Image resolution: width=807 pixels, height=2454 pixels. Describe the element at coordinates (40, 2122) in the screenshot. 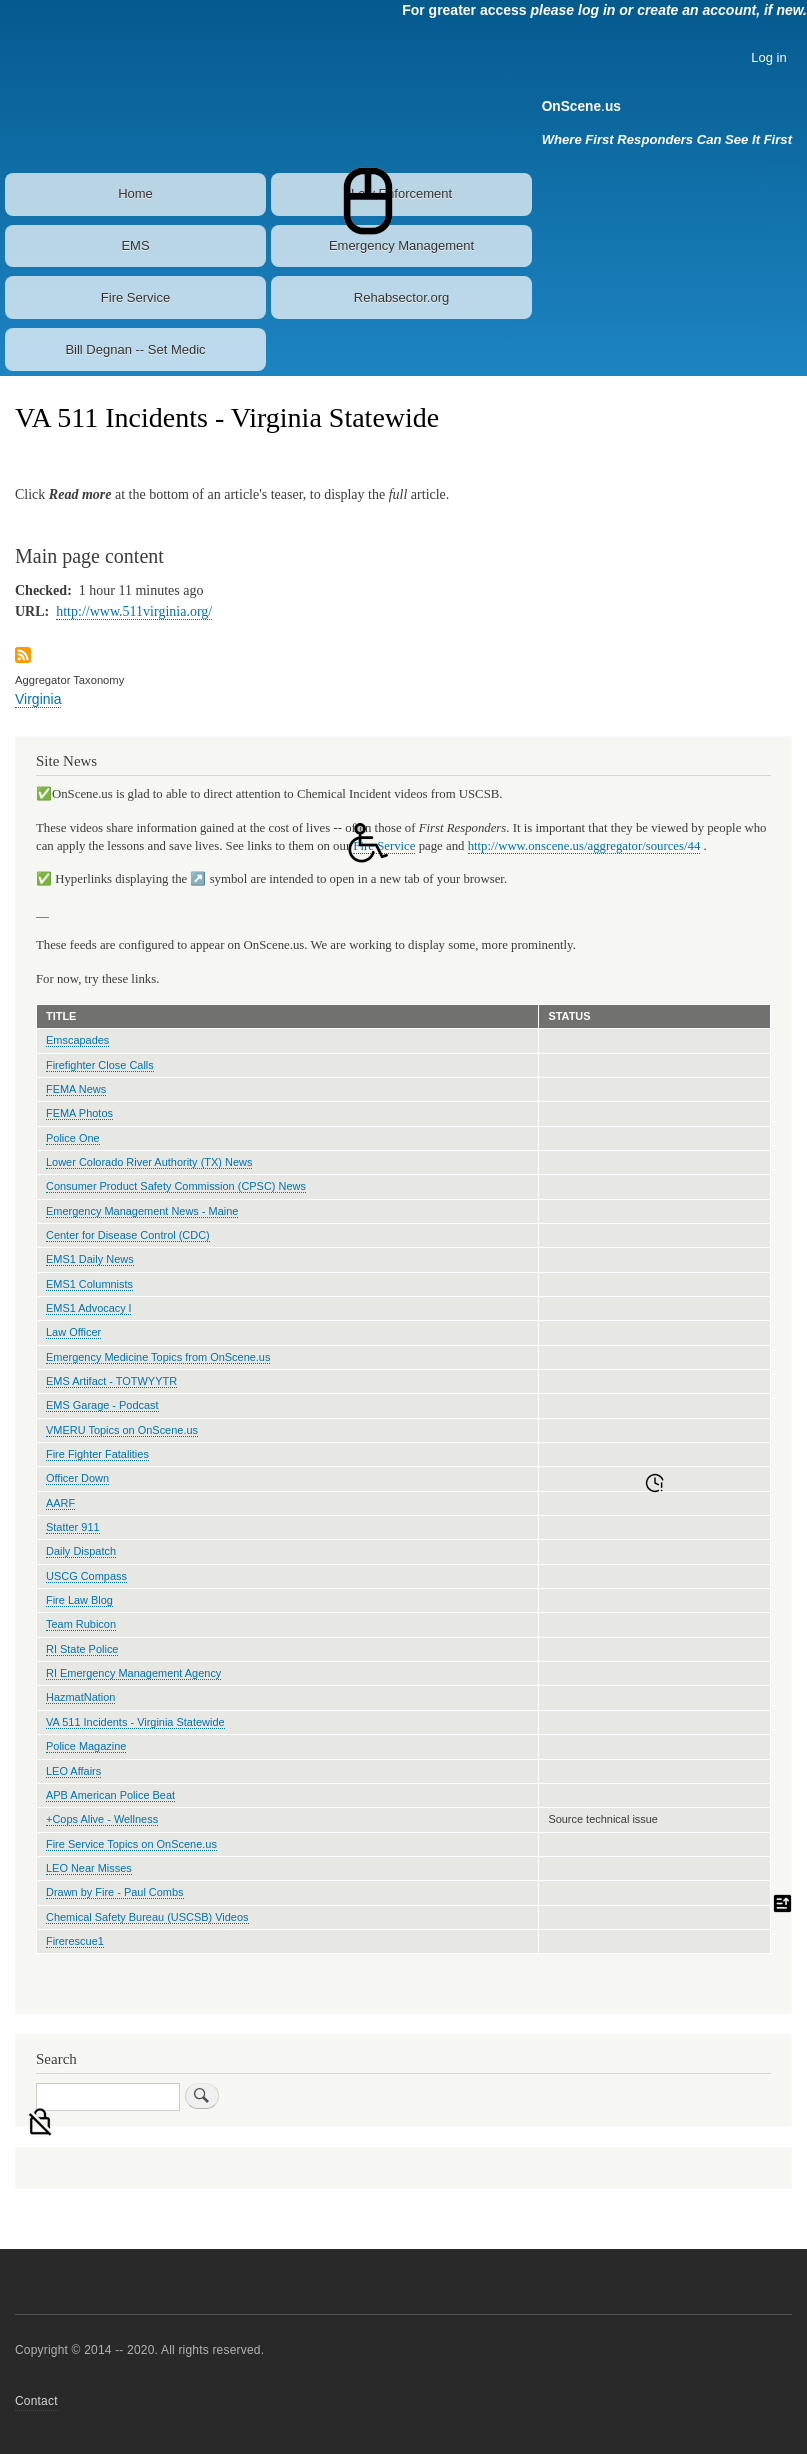

I see `indicates an unencrypted or insecure email connection` at that location.